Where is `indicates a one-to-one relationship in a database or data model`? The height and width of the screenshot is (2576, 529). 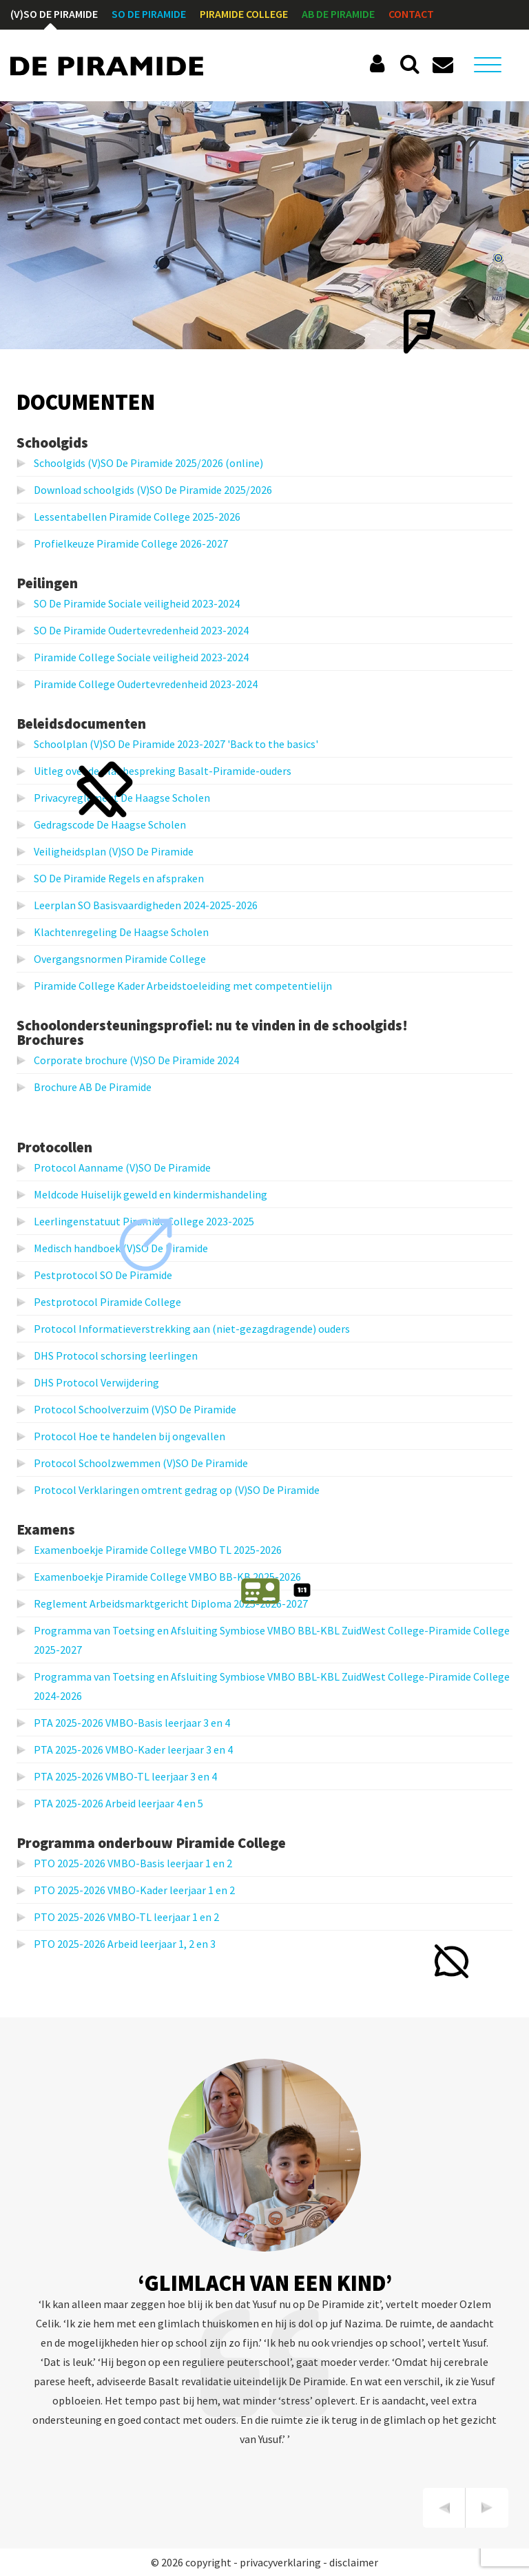 indicates a one-to-one relationship in a database or data model is located at coordinates (302, 1590).